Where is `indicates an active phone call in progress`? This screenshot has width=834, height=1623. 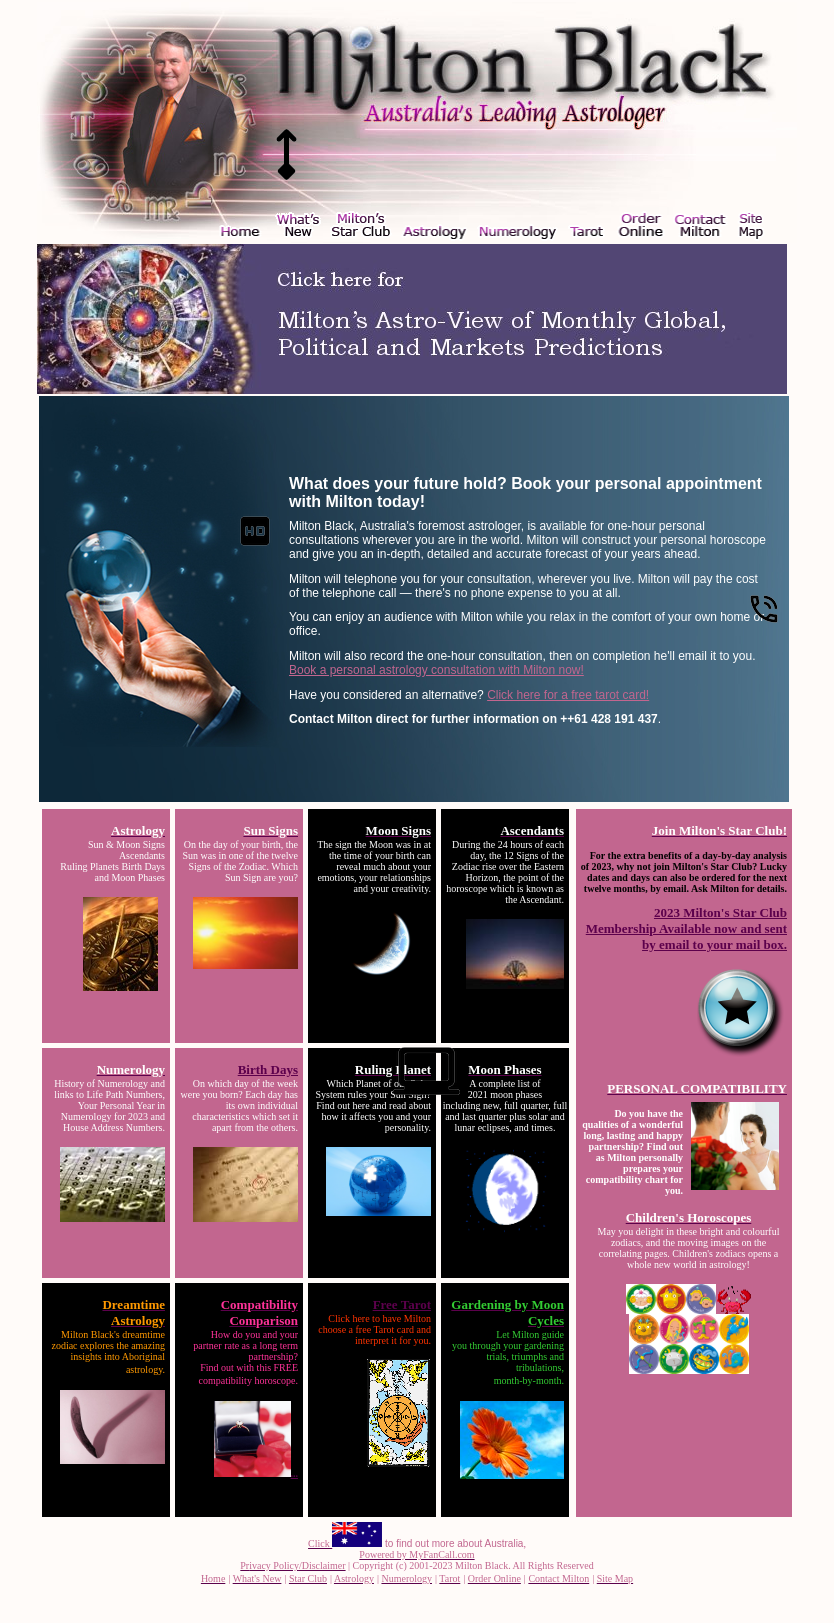 indicates an active phone call in progress is located at coordinates (764, 609).